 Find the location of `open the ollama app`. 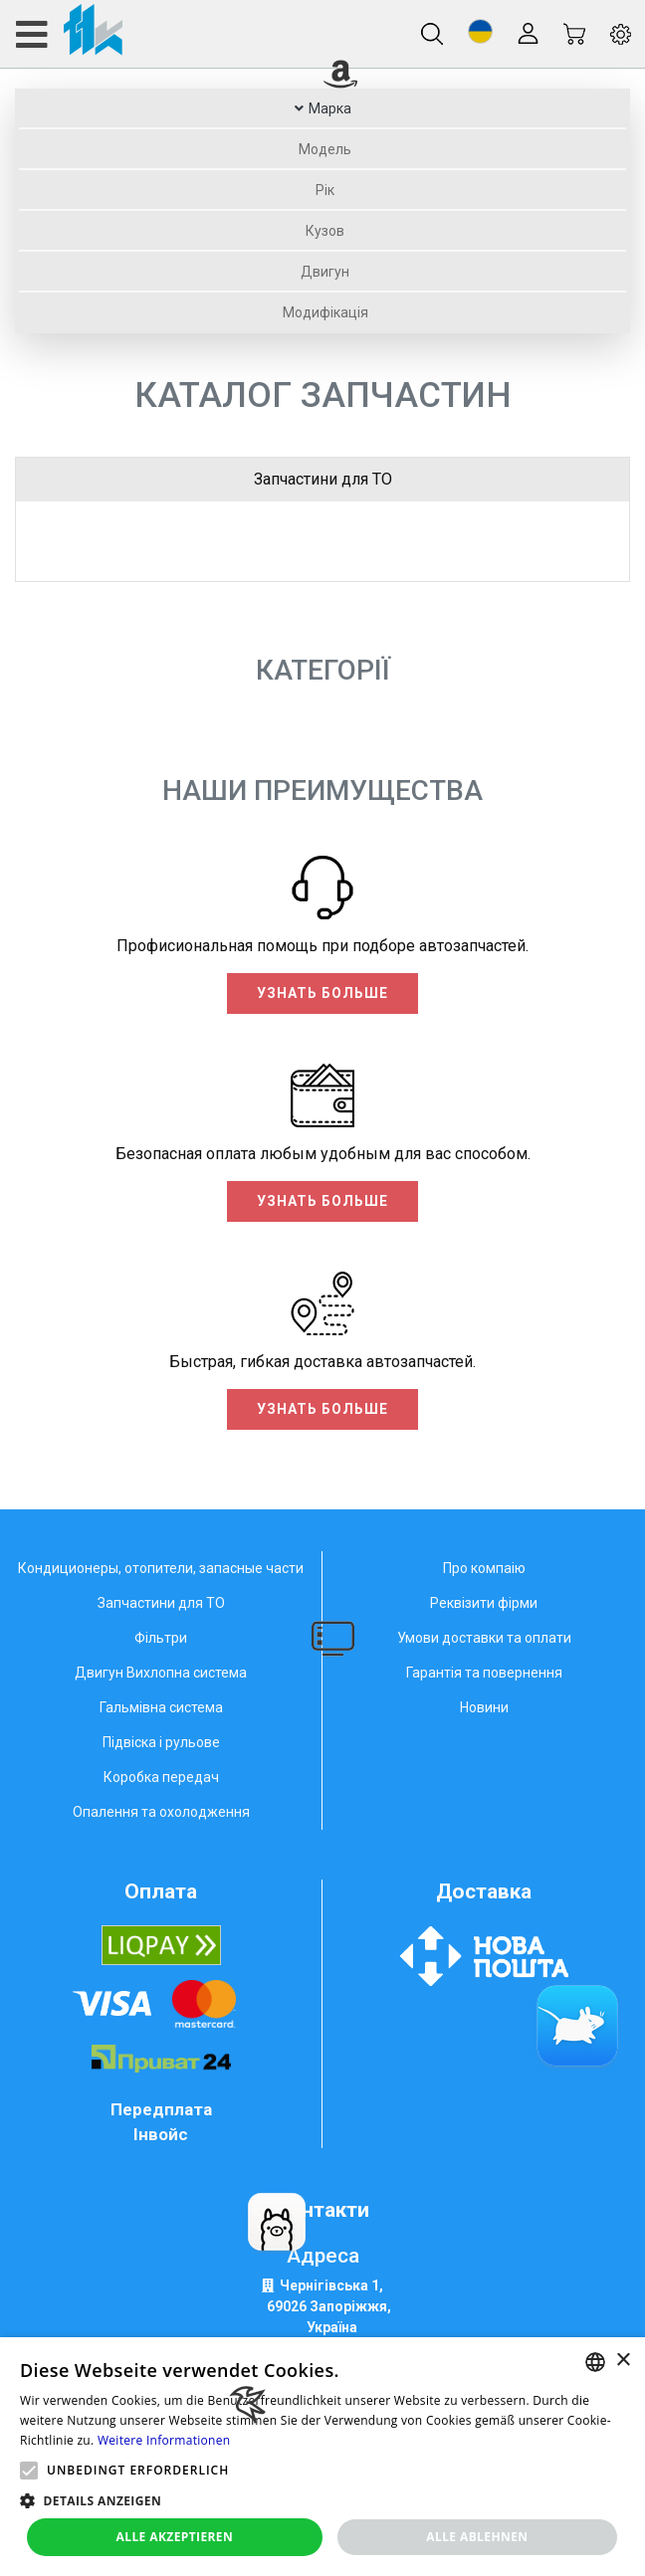

open the ollama app is located at coordinates (277, 2222).